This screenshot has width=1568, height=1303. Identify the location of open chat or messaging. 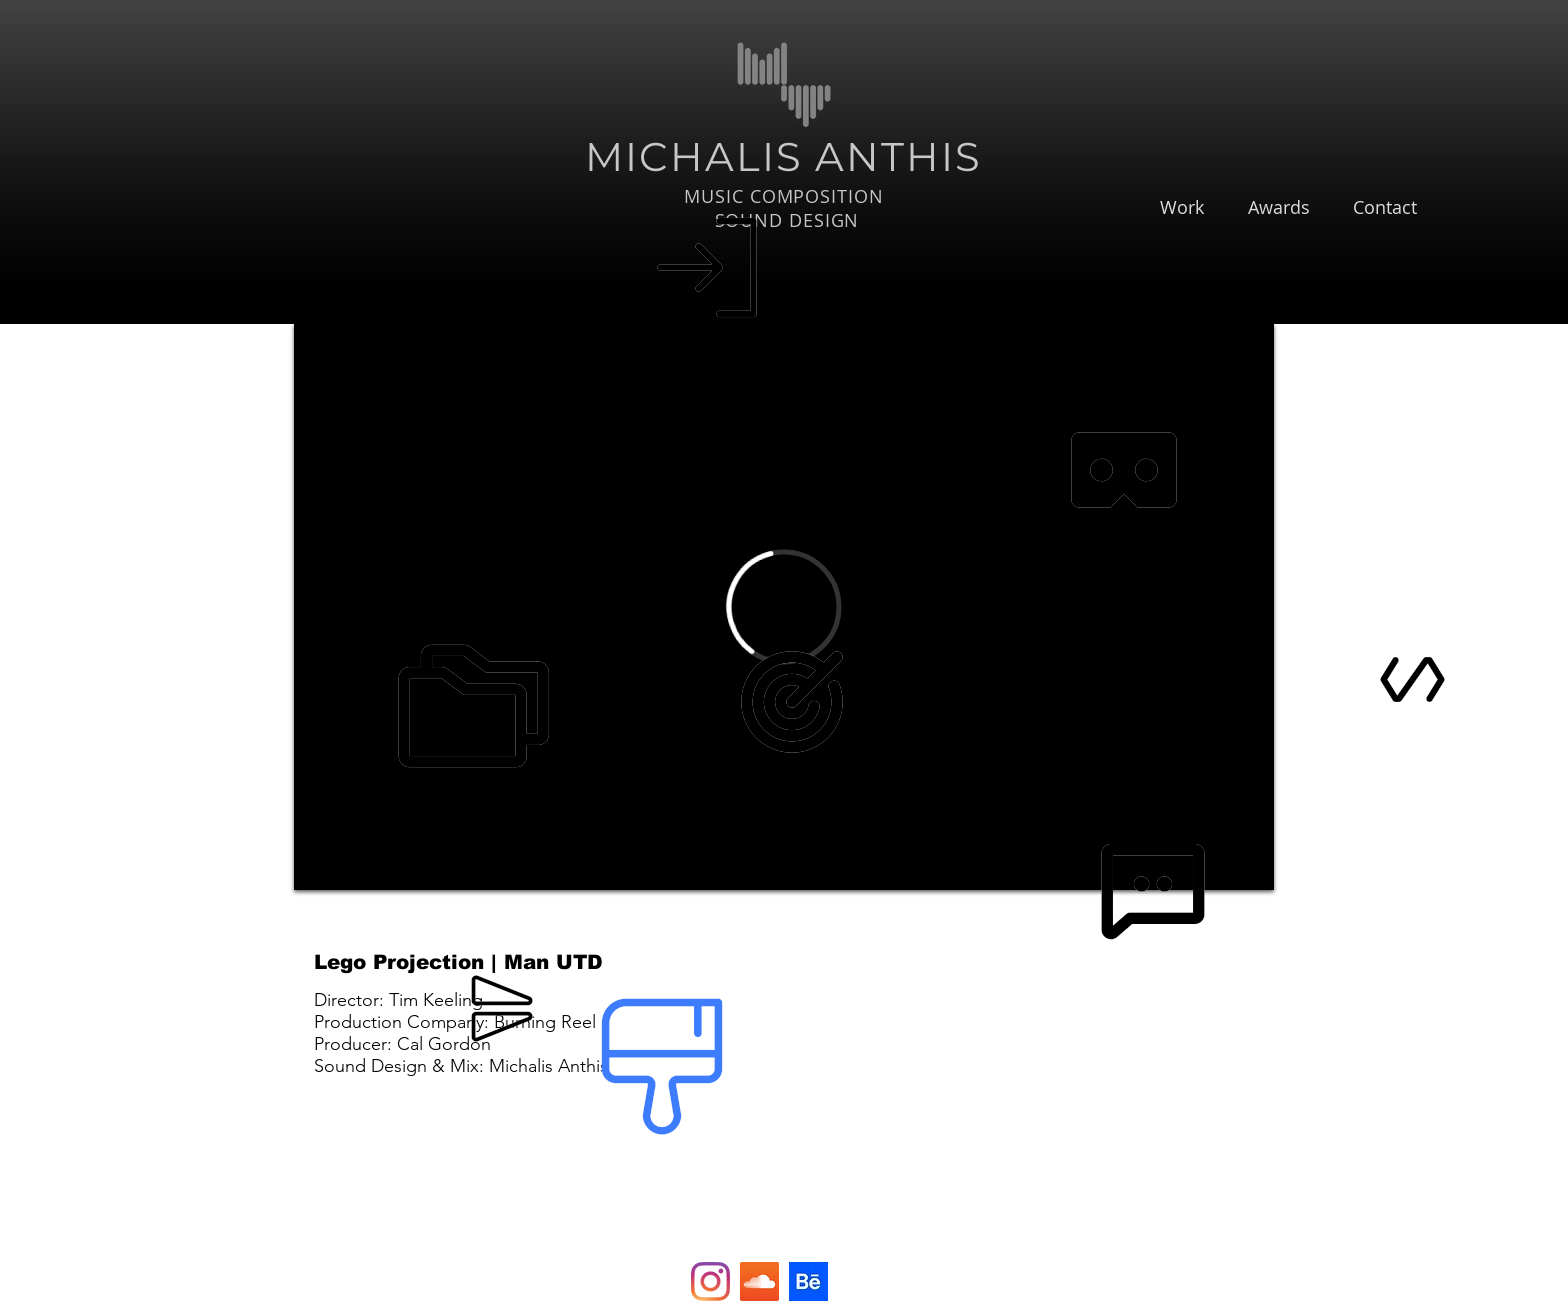
(1153, 884).